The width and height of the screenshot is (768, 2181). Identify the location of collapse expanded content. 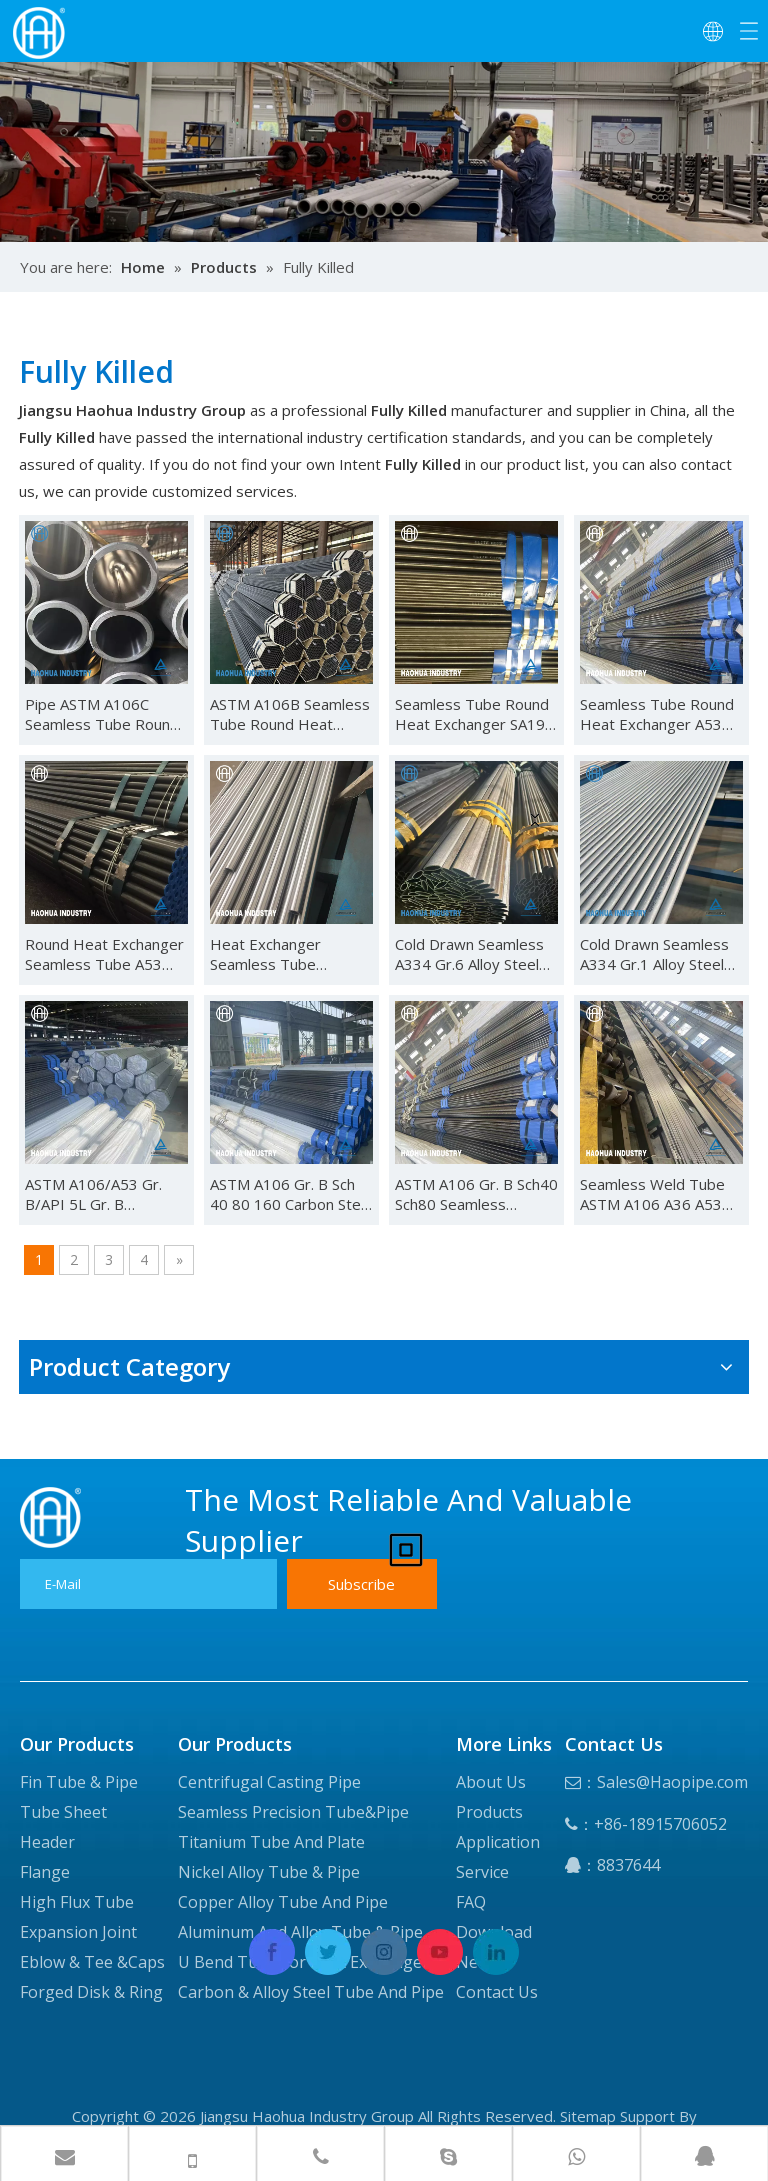
(535, 820).